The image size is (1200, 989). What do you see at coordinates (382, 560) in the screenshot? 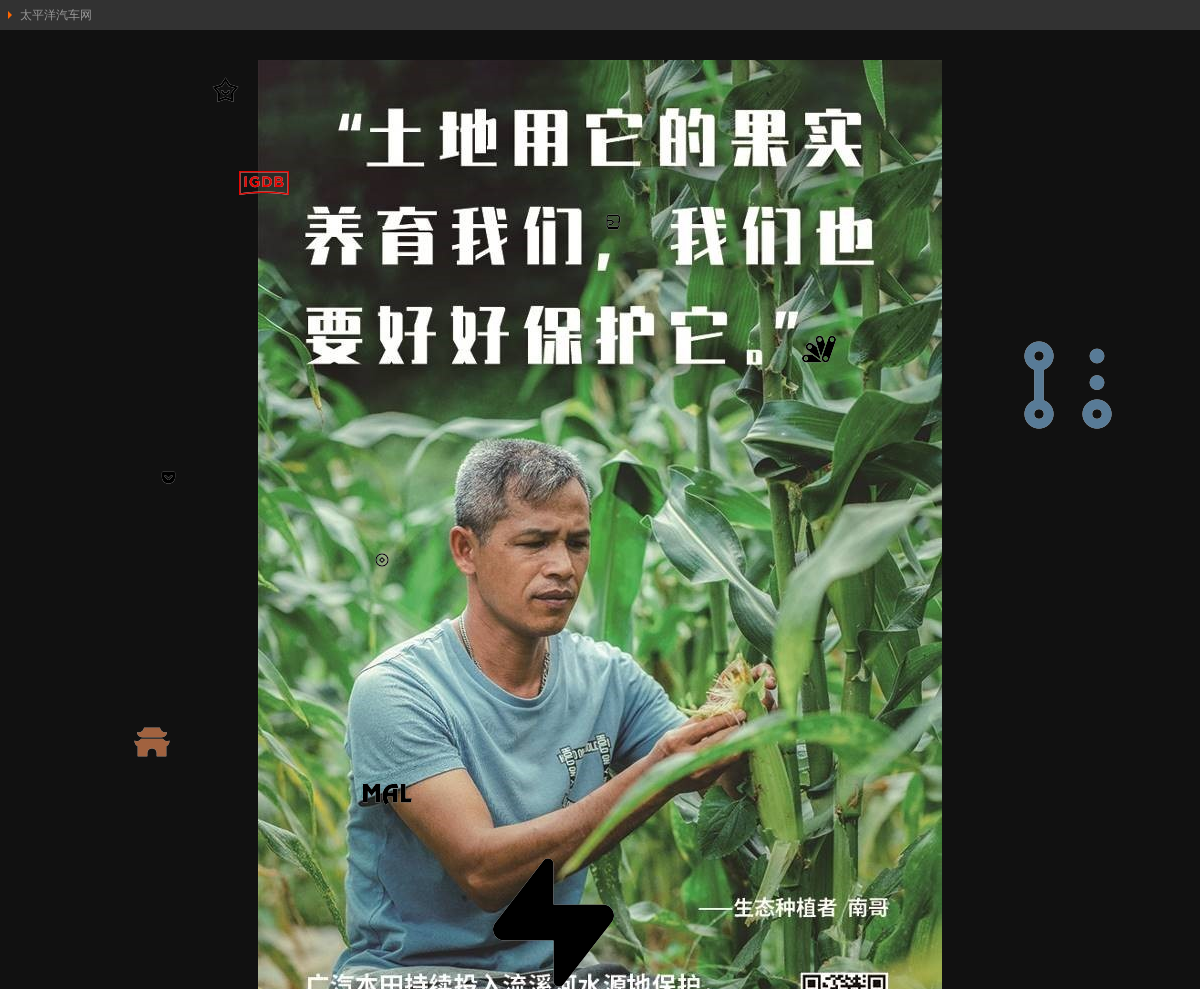
I see `view in-app currency or coin balance` at bounding box center [382, 560].